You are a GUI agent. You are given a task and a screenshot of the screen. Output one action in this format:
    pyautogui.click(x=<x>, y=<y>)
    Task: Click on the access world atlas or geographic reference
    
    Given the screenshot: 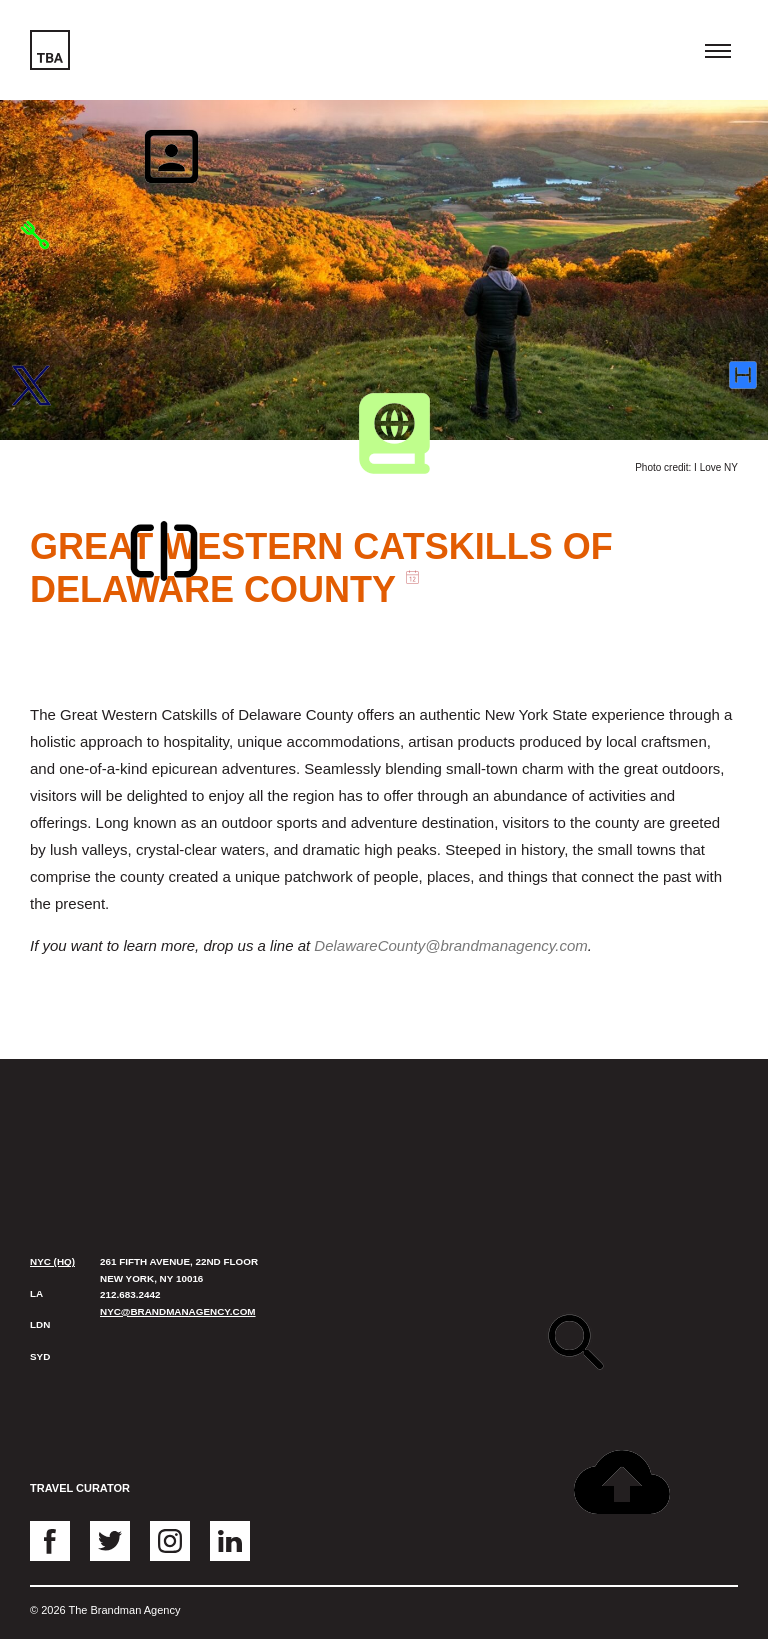 What is the action you would take?
    pyautogui.click(x=394, y=433)
    